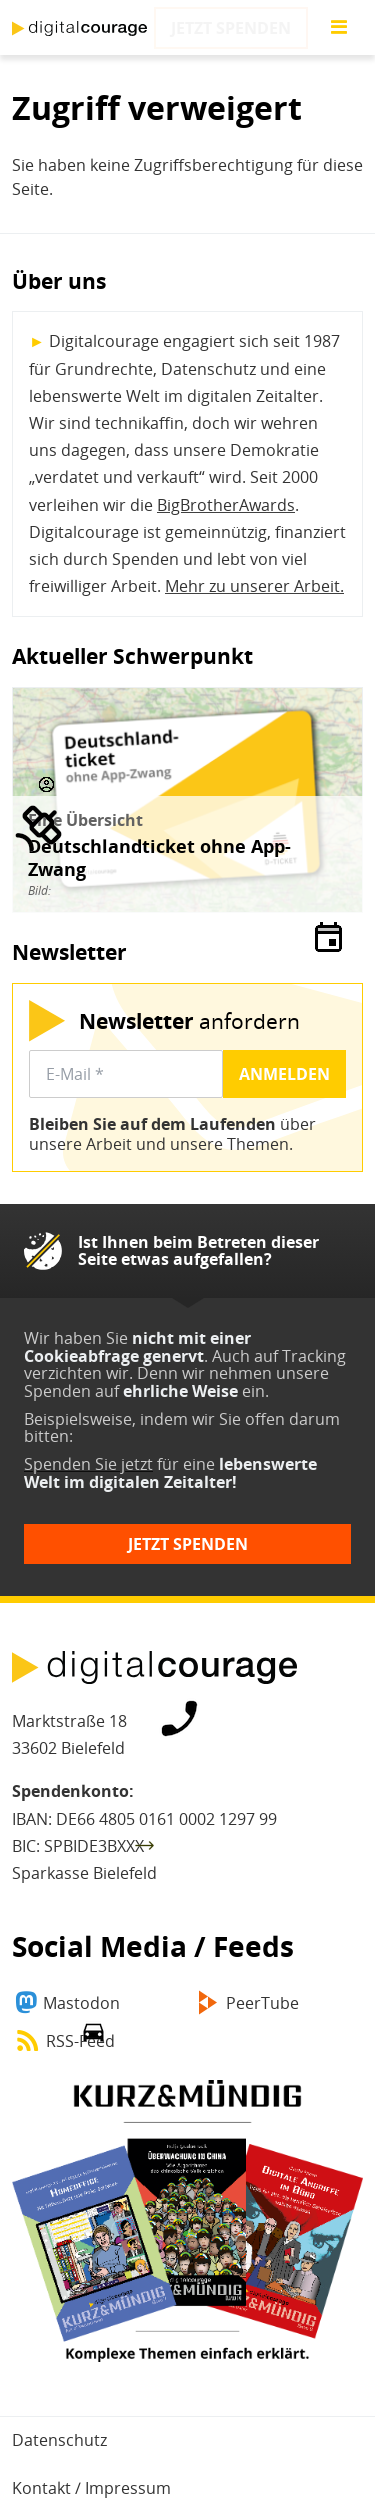 Image resolution: width=375 pixels, height=2511 pixels. I want to click on add an event to your calendar, so click(328, 938).